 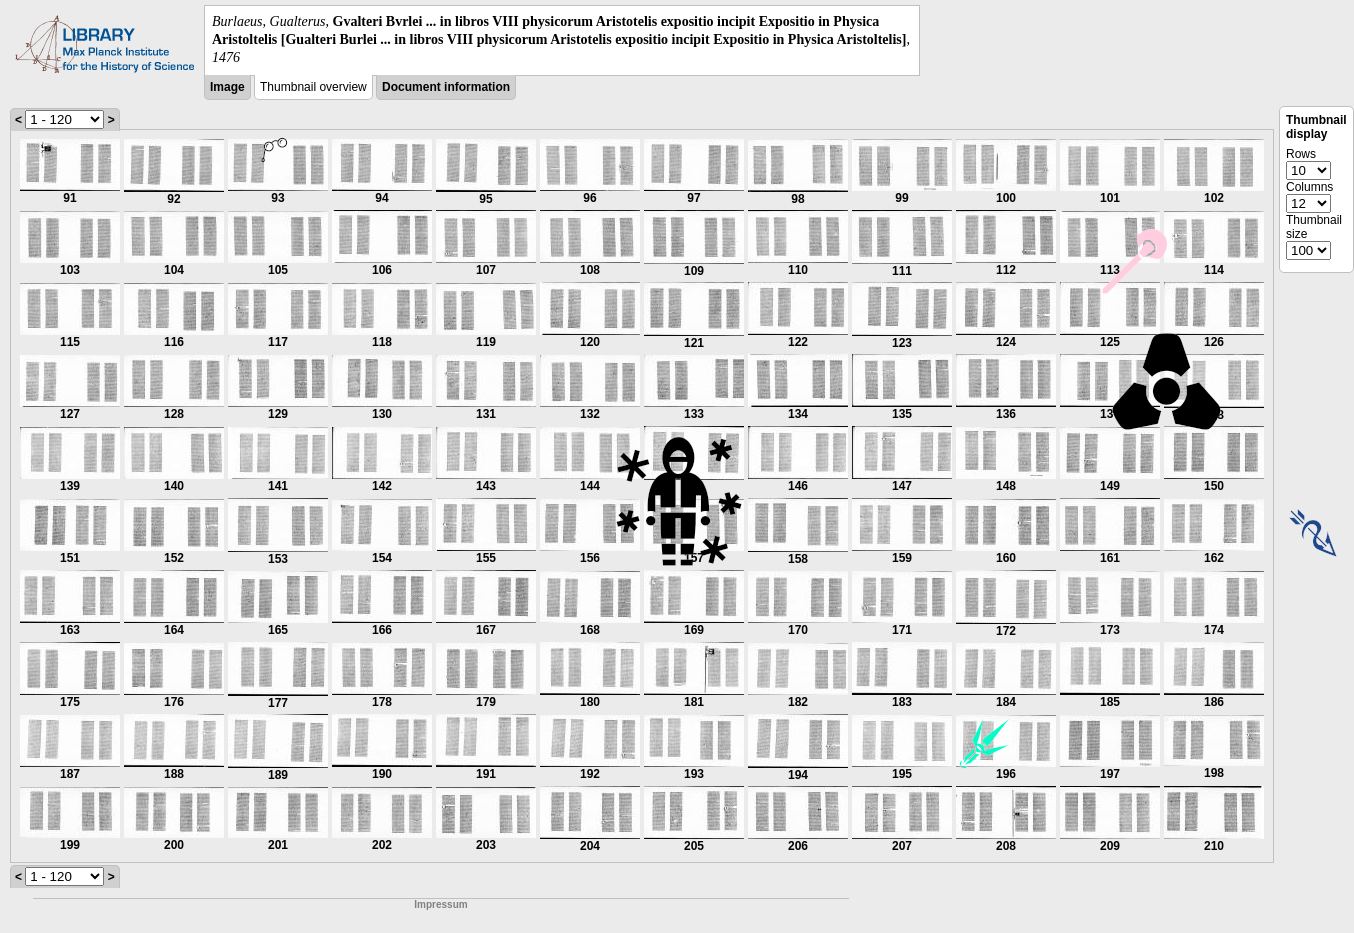 What do you see at coordinates (274, 150) in the screenshot?
I see `view detailed information or inspect an item` at bounding box center [274, 150].